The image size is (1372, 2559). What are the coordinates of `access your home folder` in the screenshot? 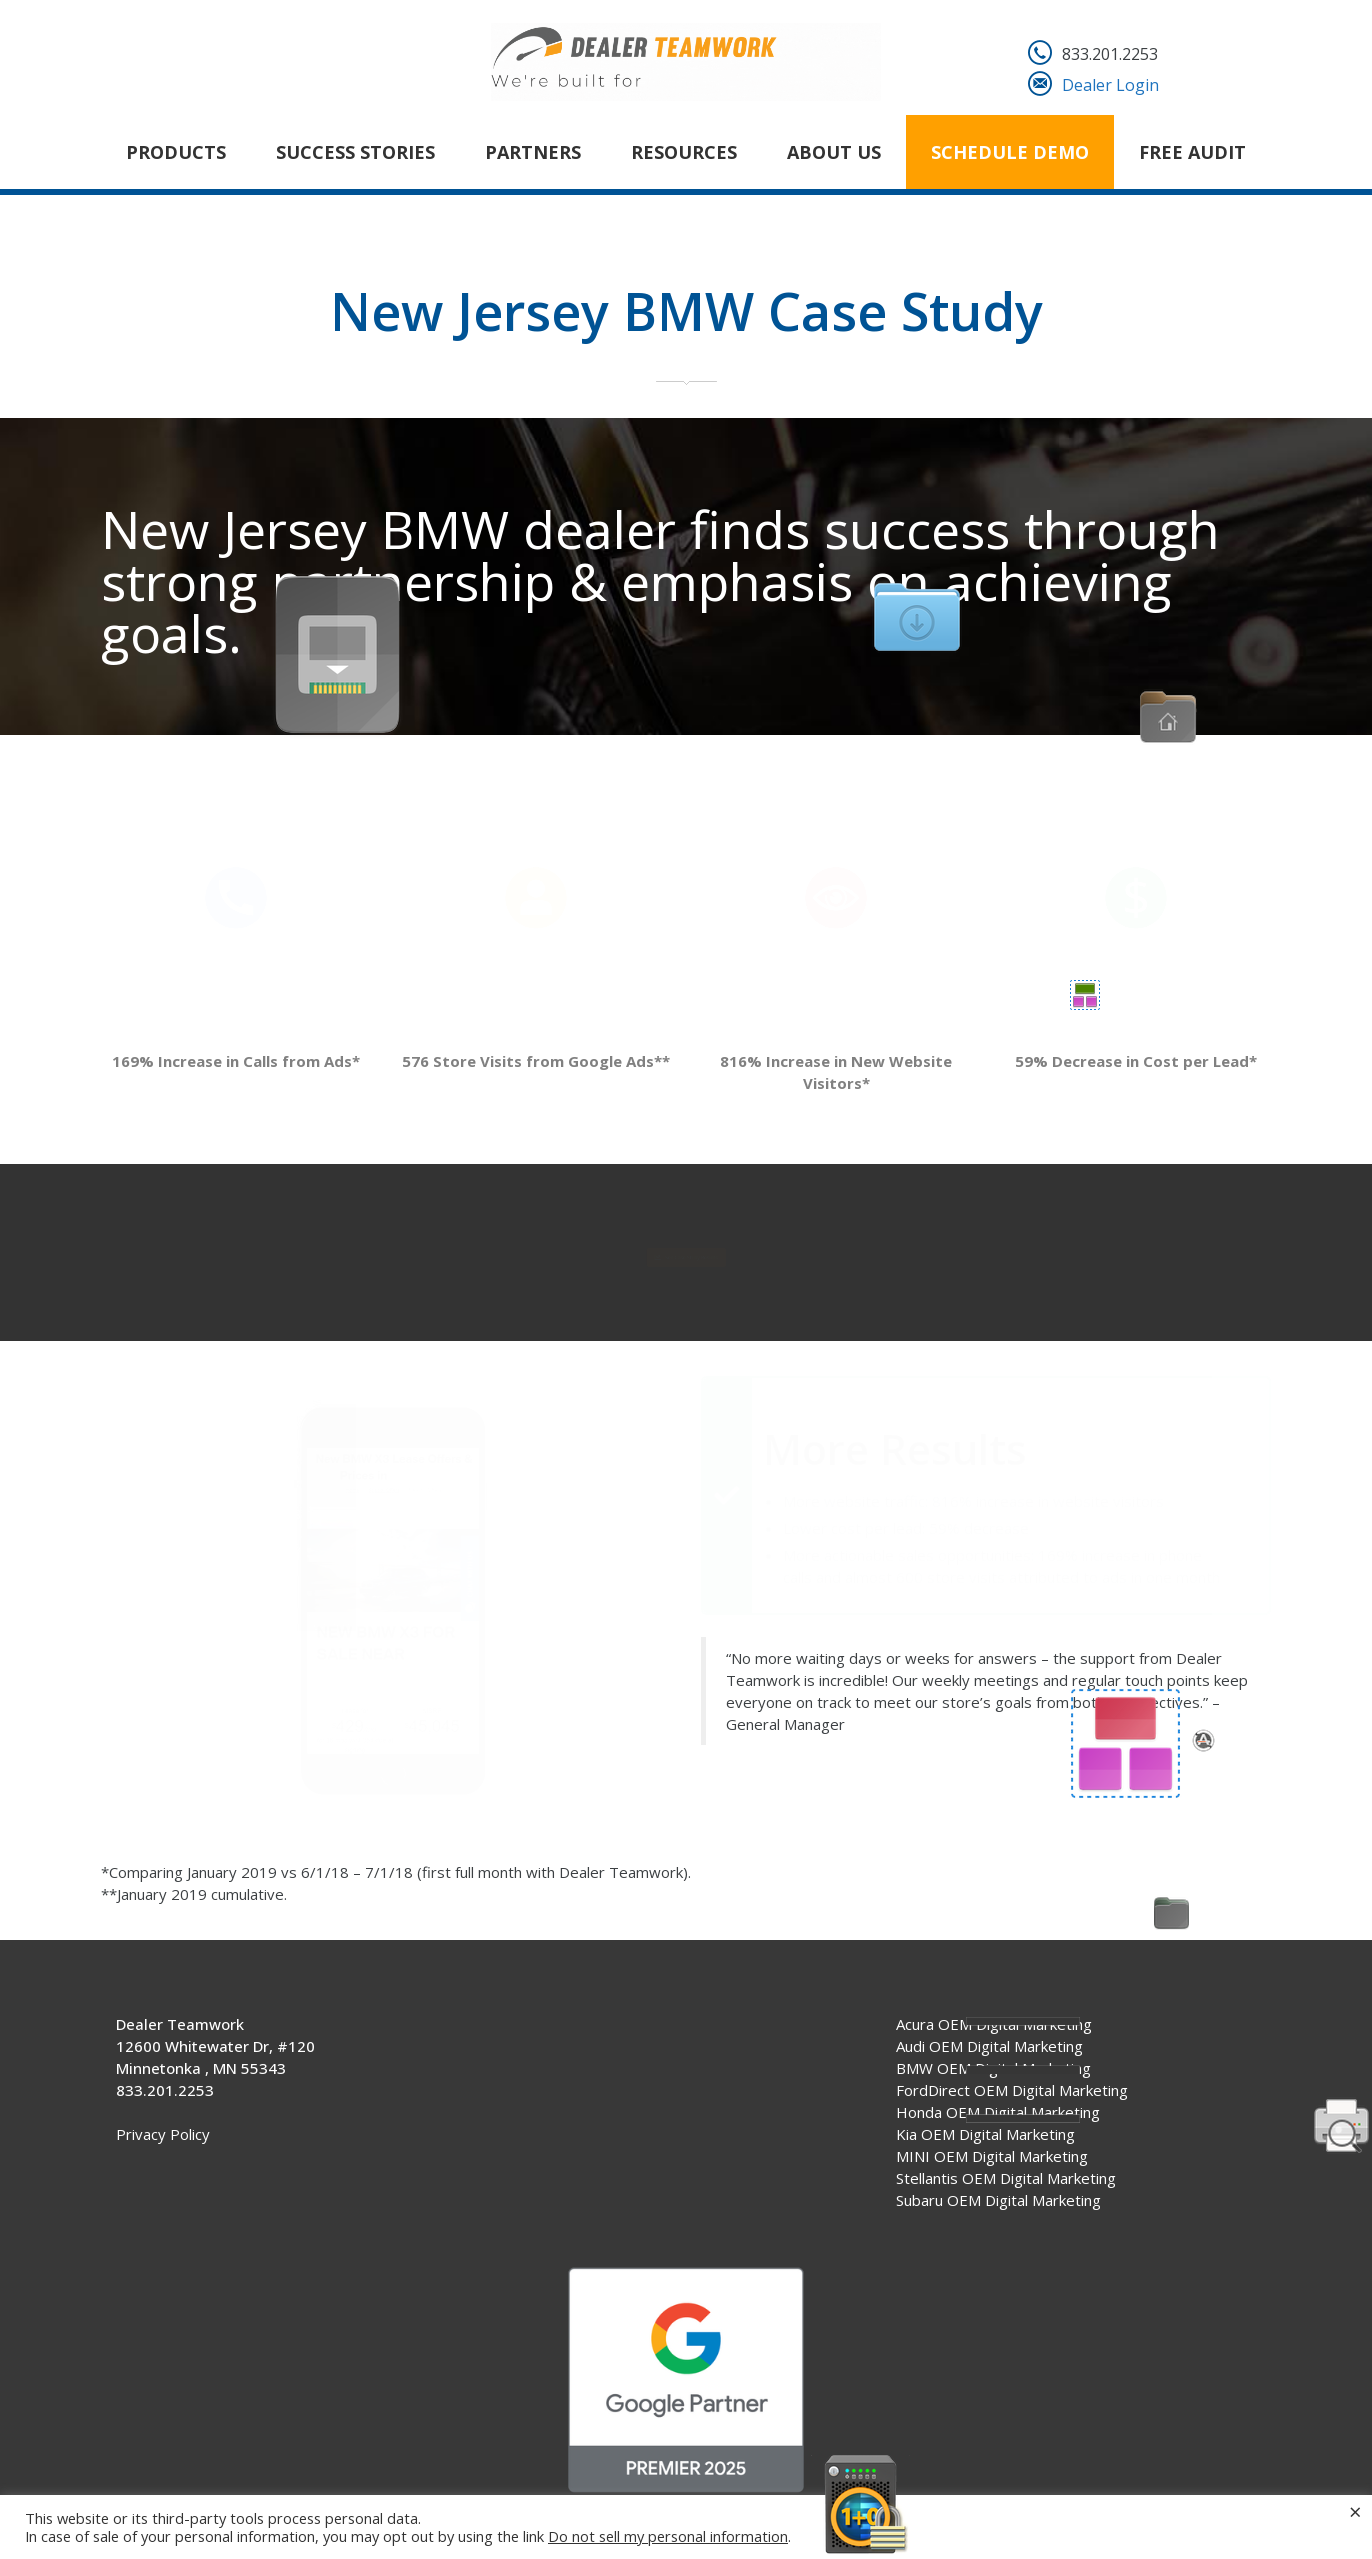 It's located at (1168, 717).